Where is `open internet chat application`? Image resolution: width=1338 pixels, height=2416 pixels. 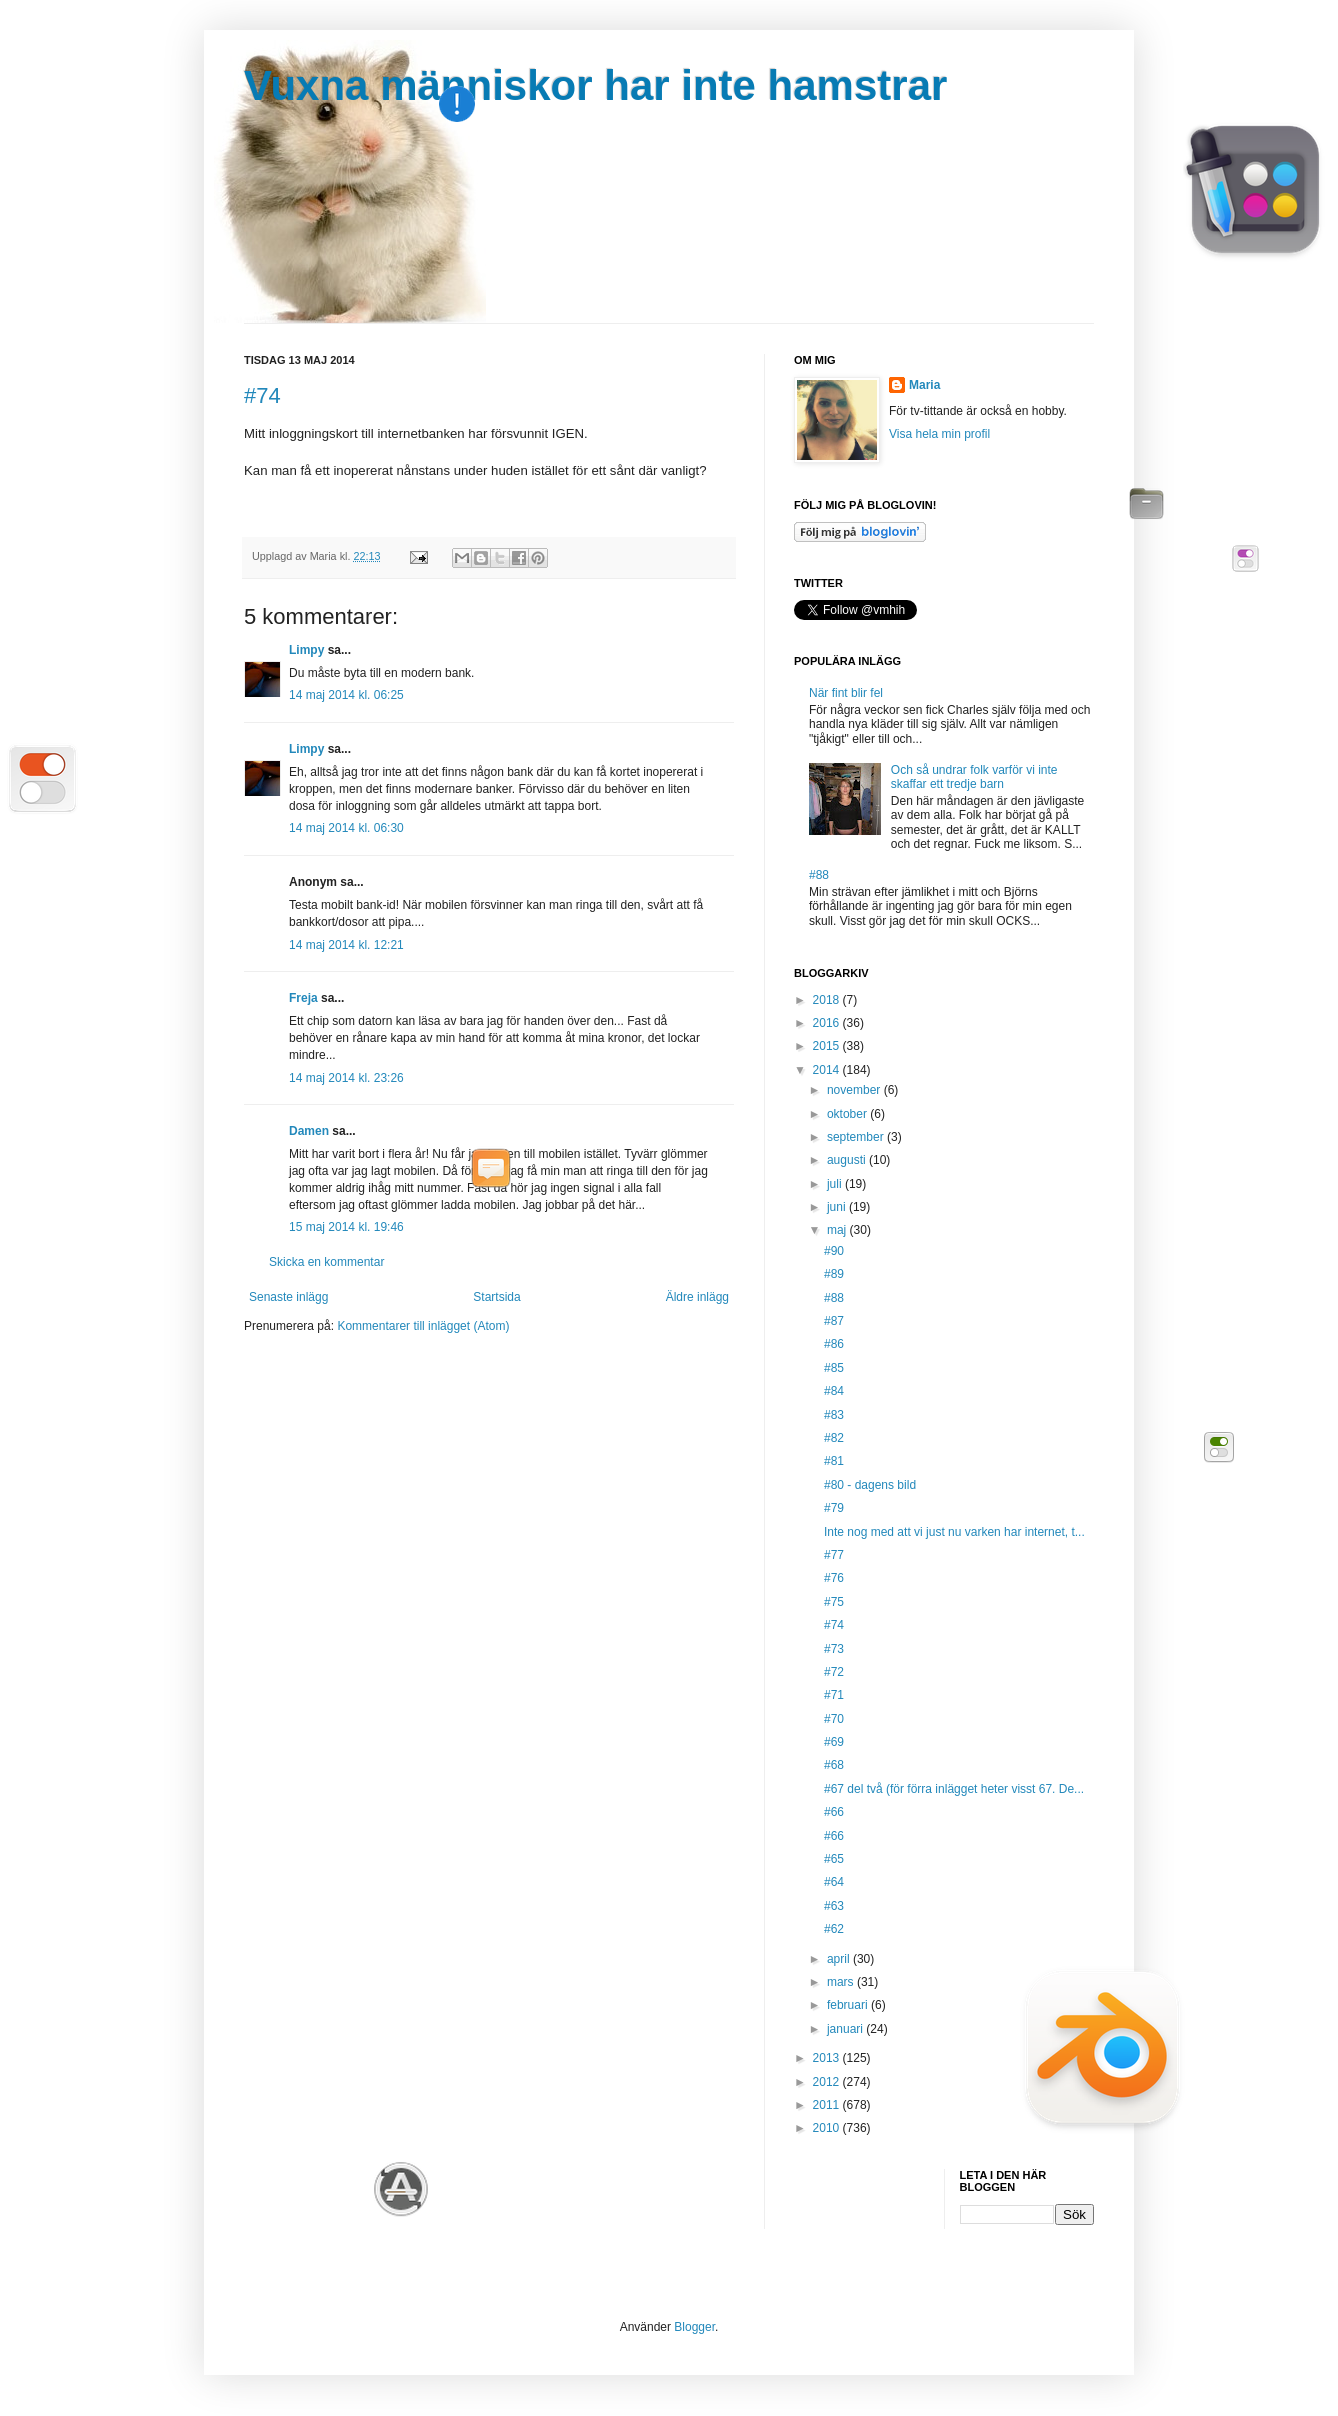
open internet chat application is located at coordinates (491, 1168).